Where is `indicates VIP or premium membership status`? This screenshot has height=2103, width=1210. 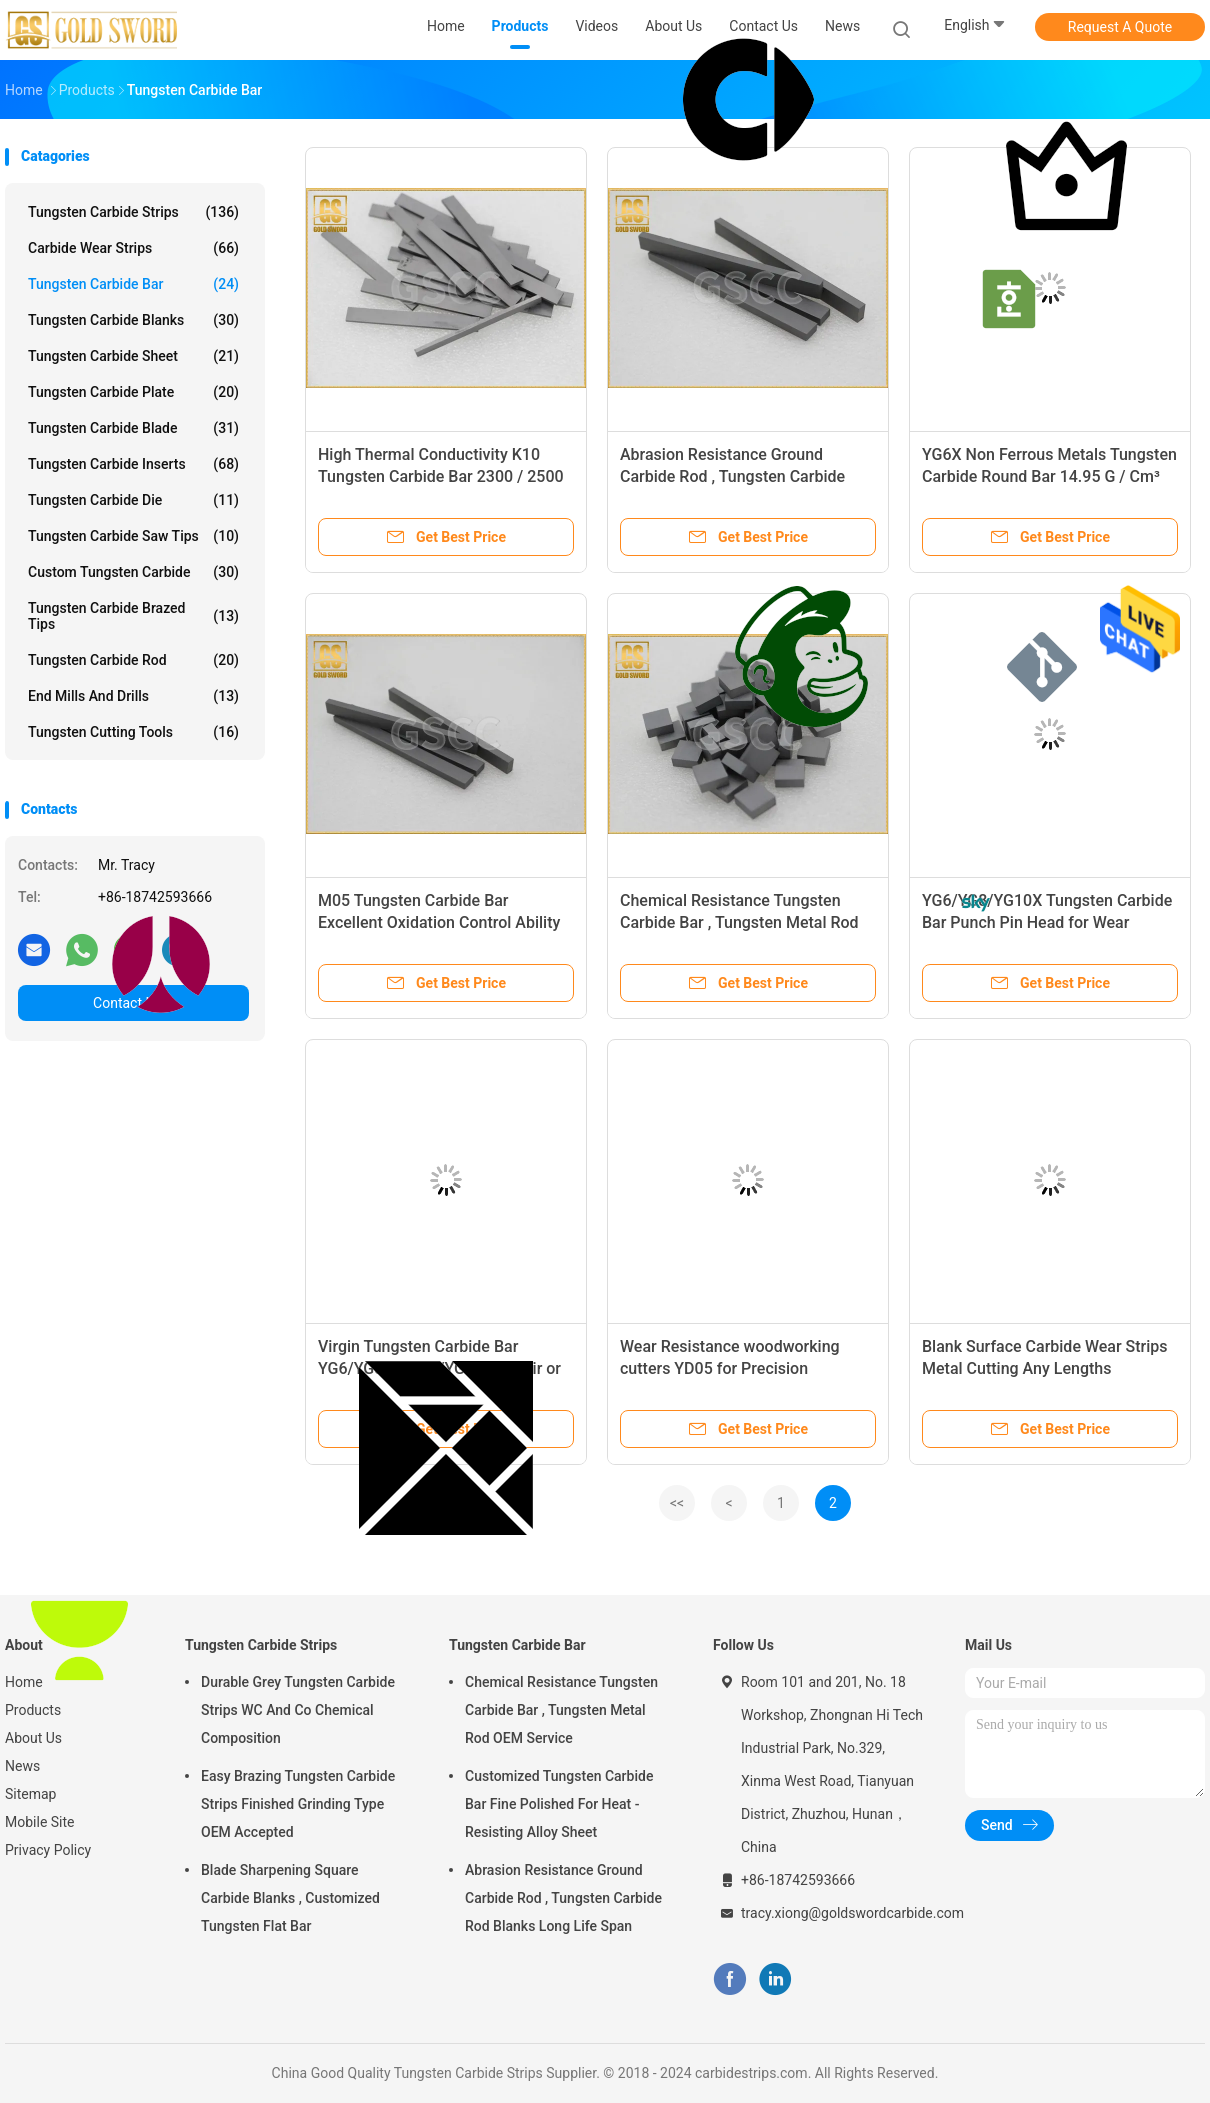
indicates VIP or premium membership status is located at coordinates (1066, 179).